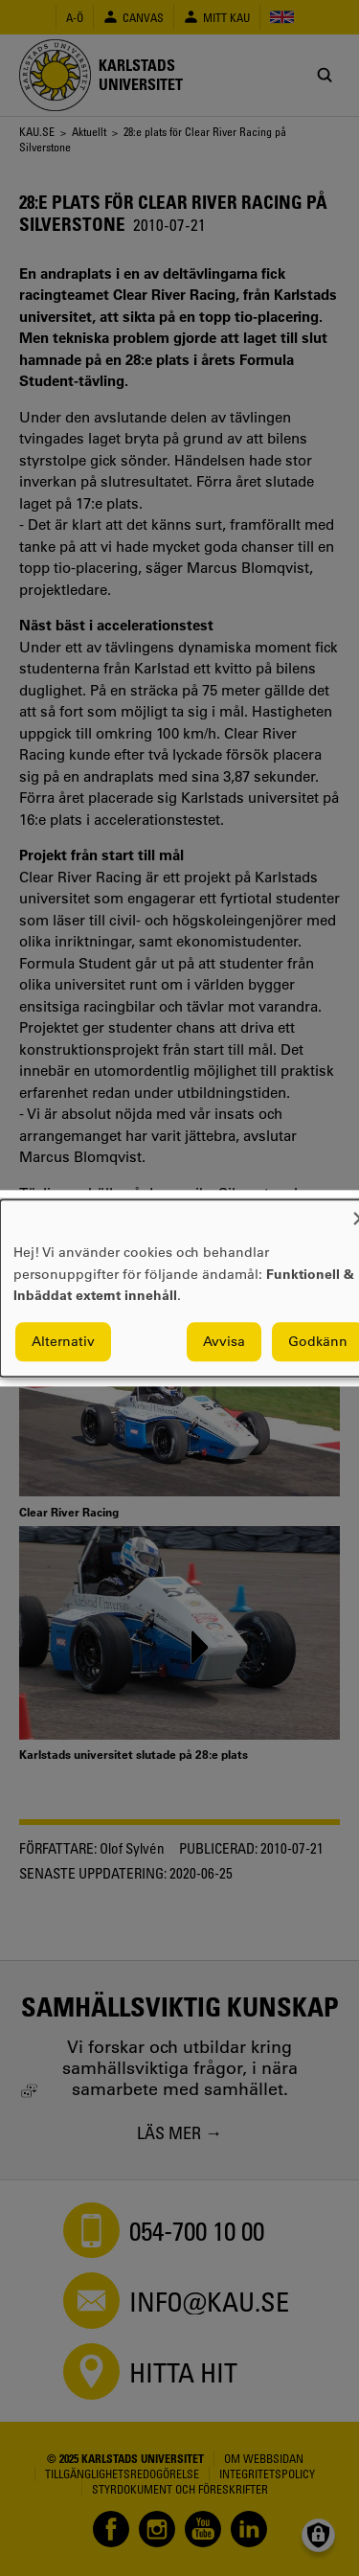  I want to click on play media or start playback, so click(199, 1647).